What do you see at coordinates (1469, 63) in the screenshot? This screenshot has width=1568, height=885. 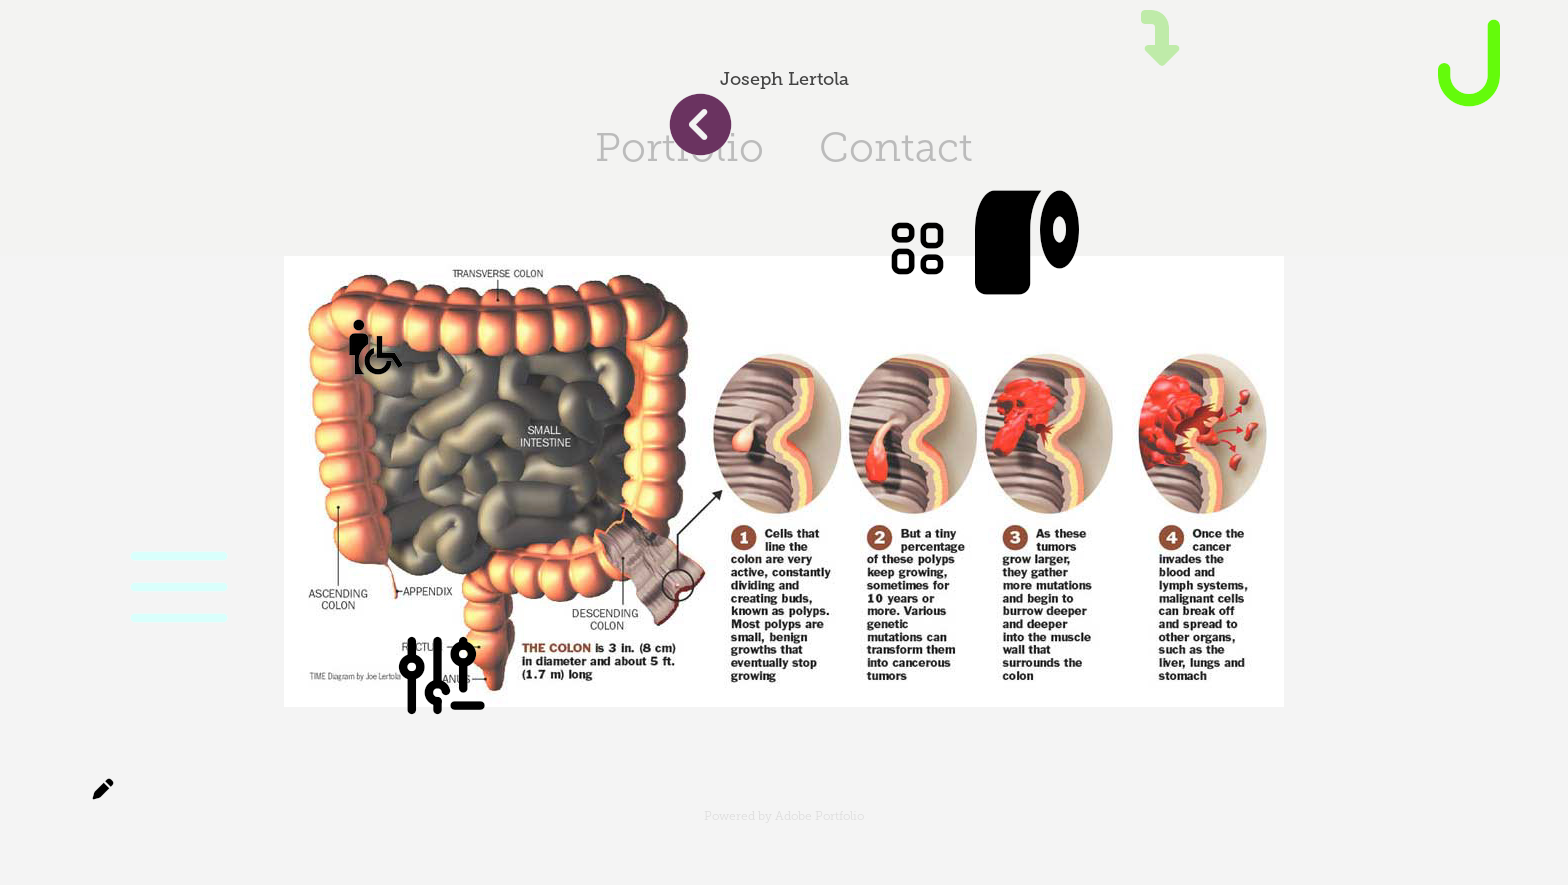 I see `the letter J text element or keyboard shortcut indicator` at bounding box center [1469, 63].